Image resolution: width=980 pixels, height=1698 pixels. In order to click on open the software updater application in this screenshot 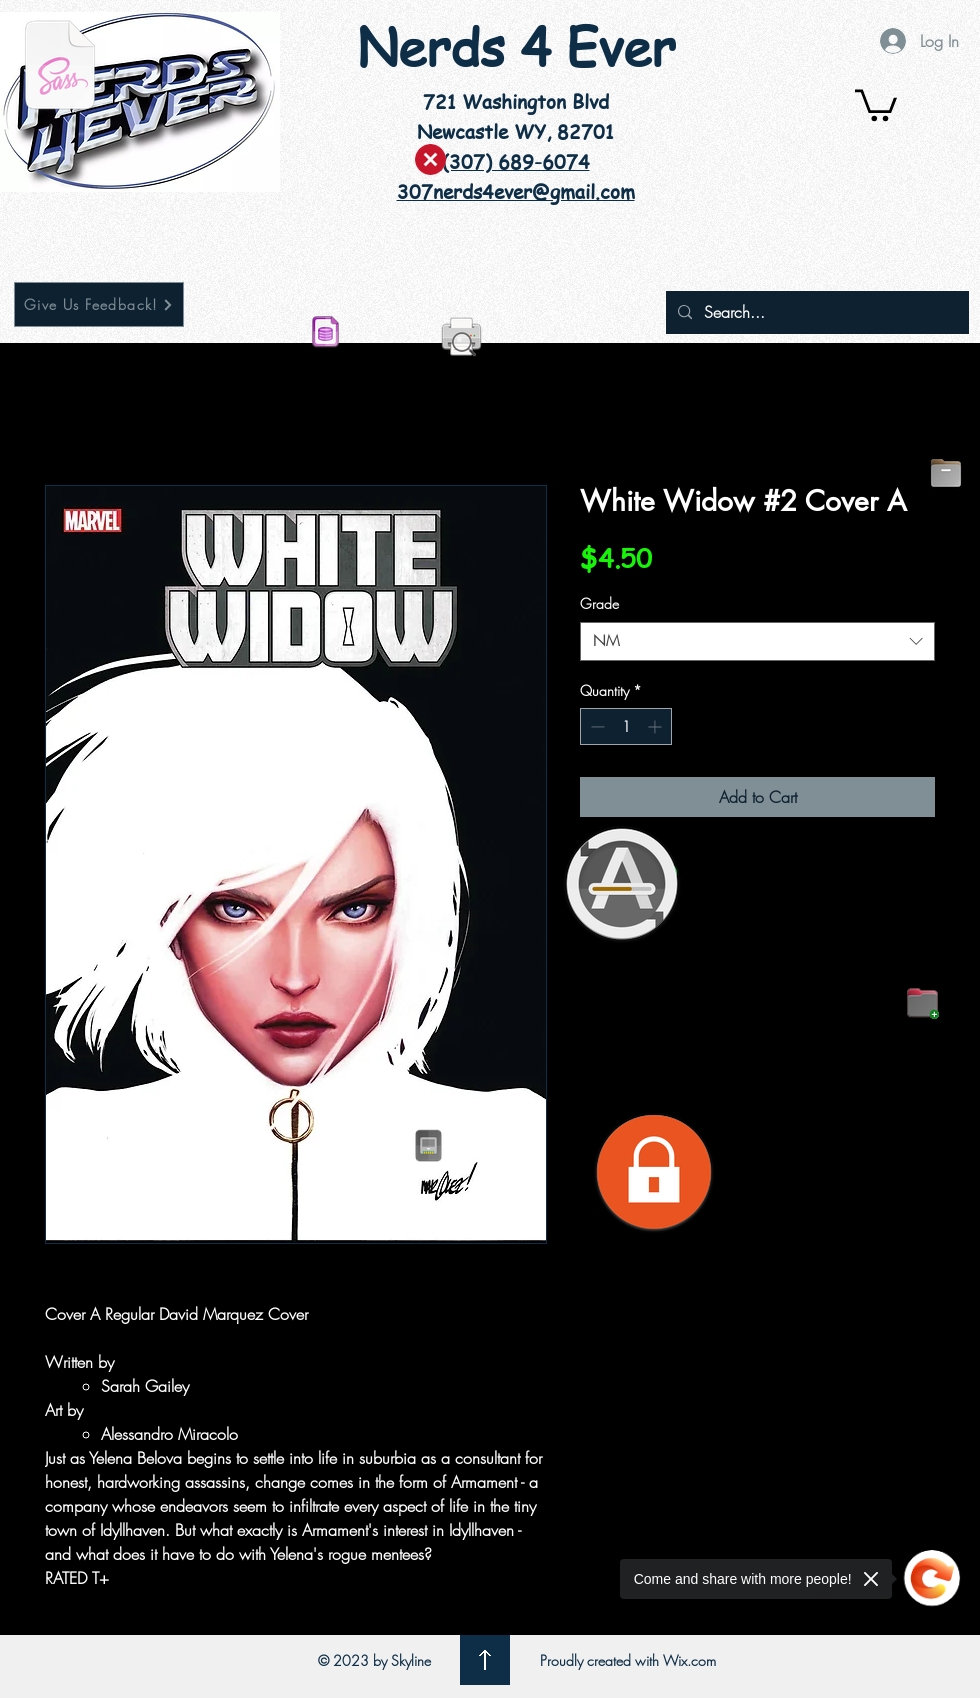, I will do `click(622, 884)`.